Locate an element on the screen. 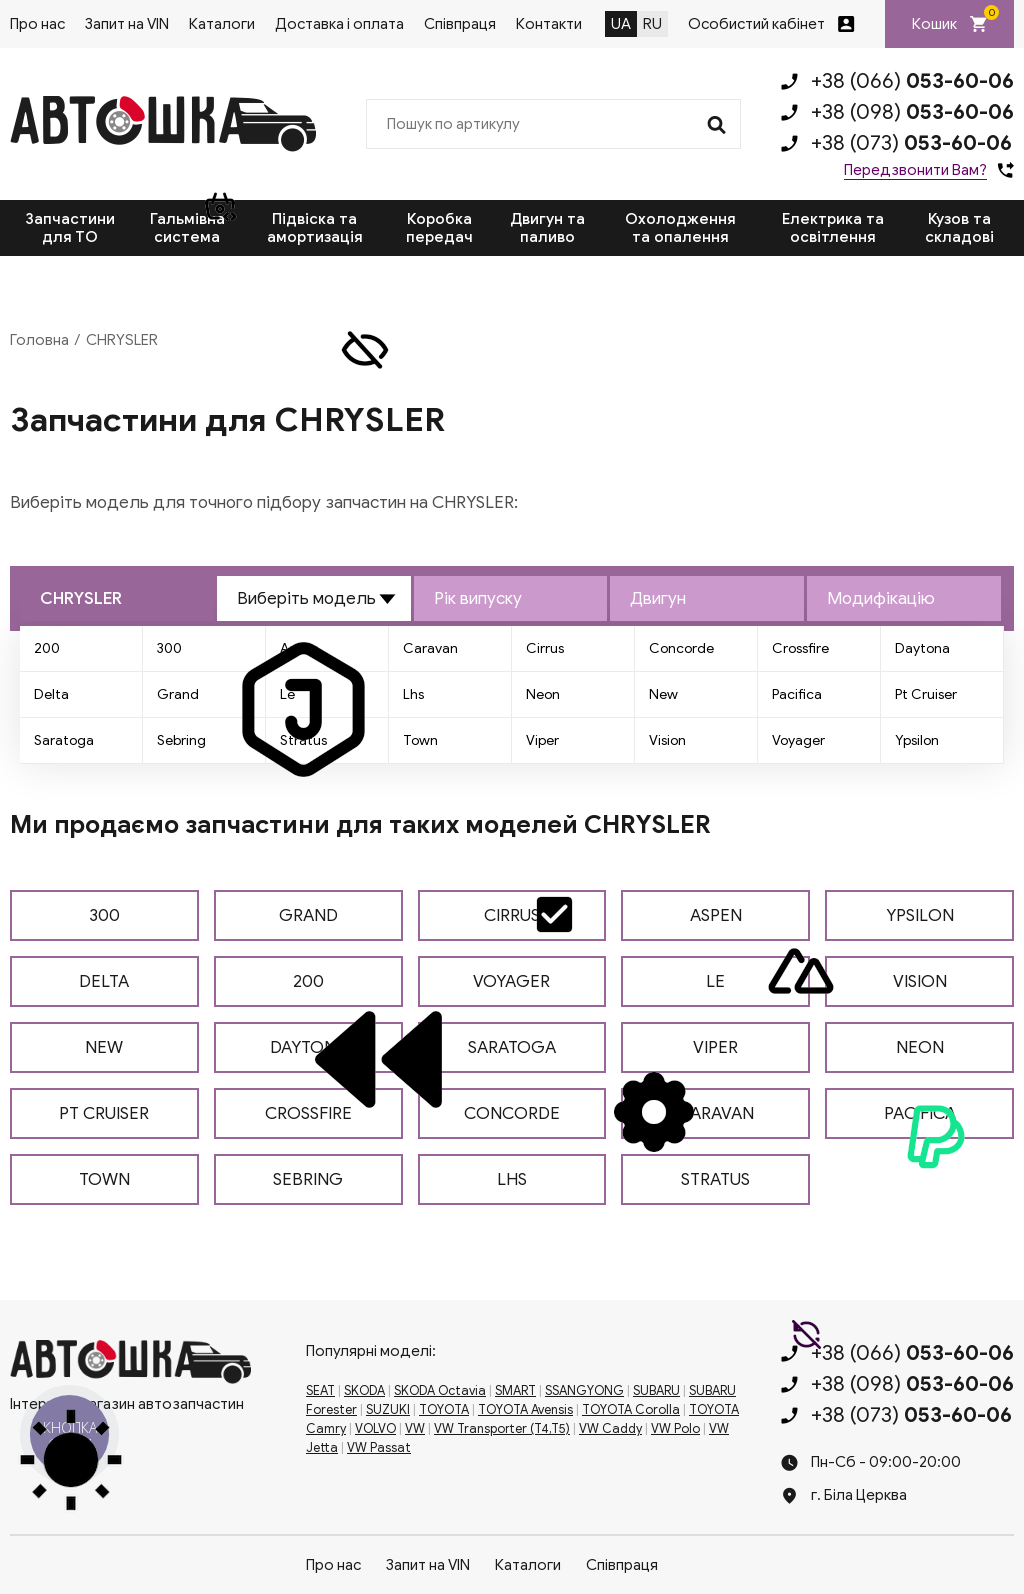 This screenshot has width=1024, height=1594. open settings menu is located at coordinates (654, 1112).